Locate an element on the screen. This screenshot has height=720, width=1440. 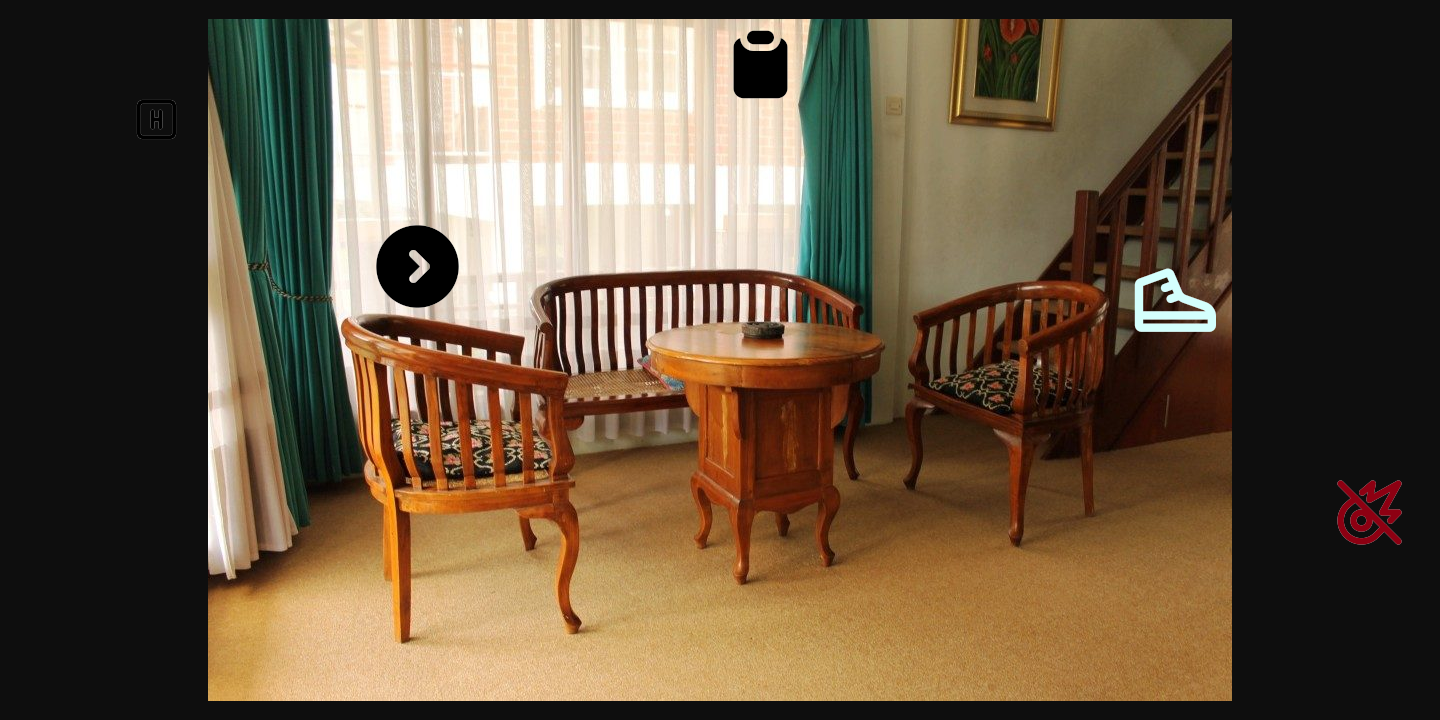
go to next item or page is located at coordinates (417, 266).